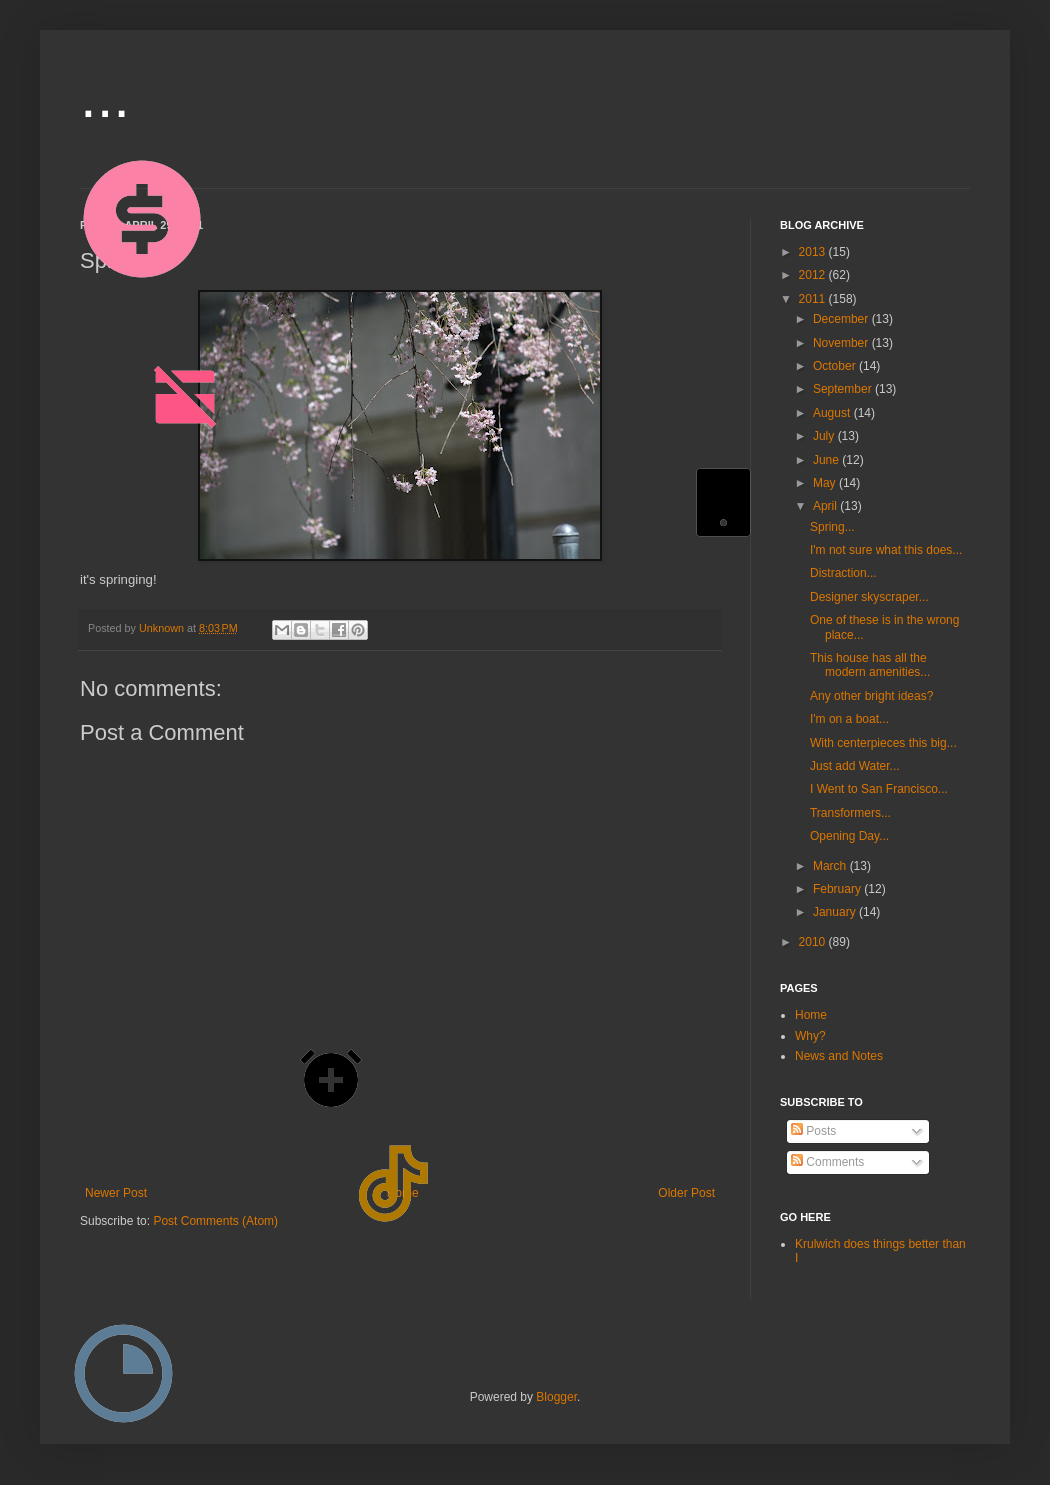 This screenshot has width=1050, height=1485. Describe the element at coordinates (123, 1373) in the screenshot. I see `indicates 25% progress or completion` at that location.